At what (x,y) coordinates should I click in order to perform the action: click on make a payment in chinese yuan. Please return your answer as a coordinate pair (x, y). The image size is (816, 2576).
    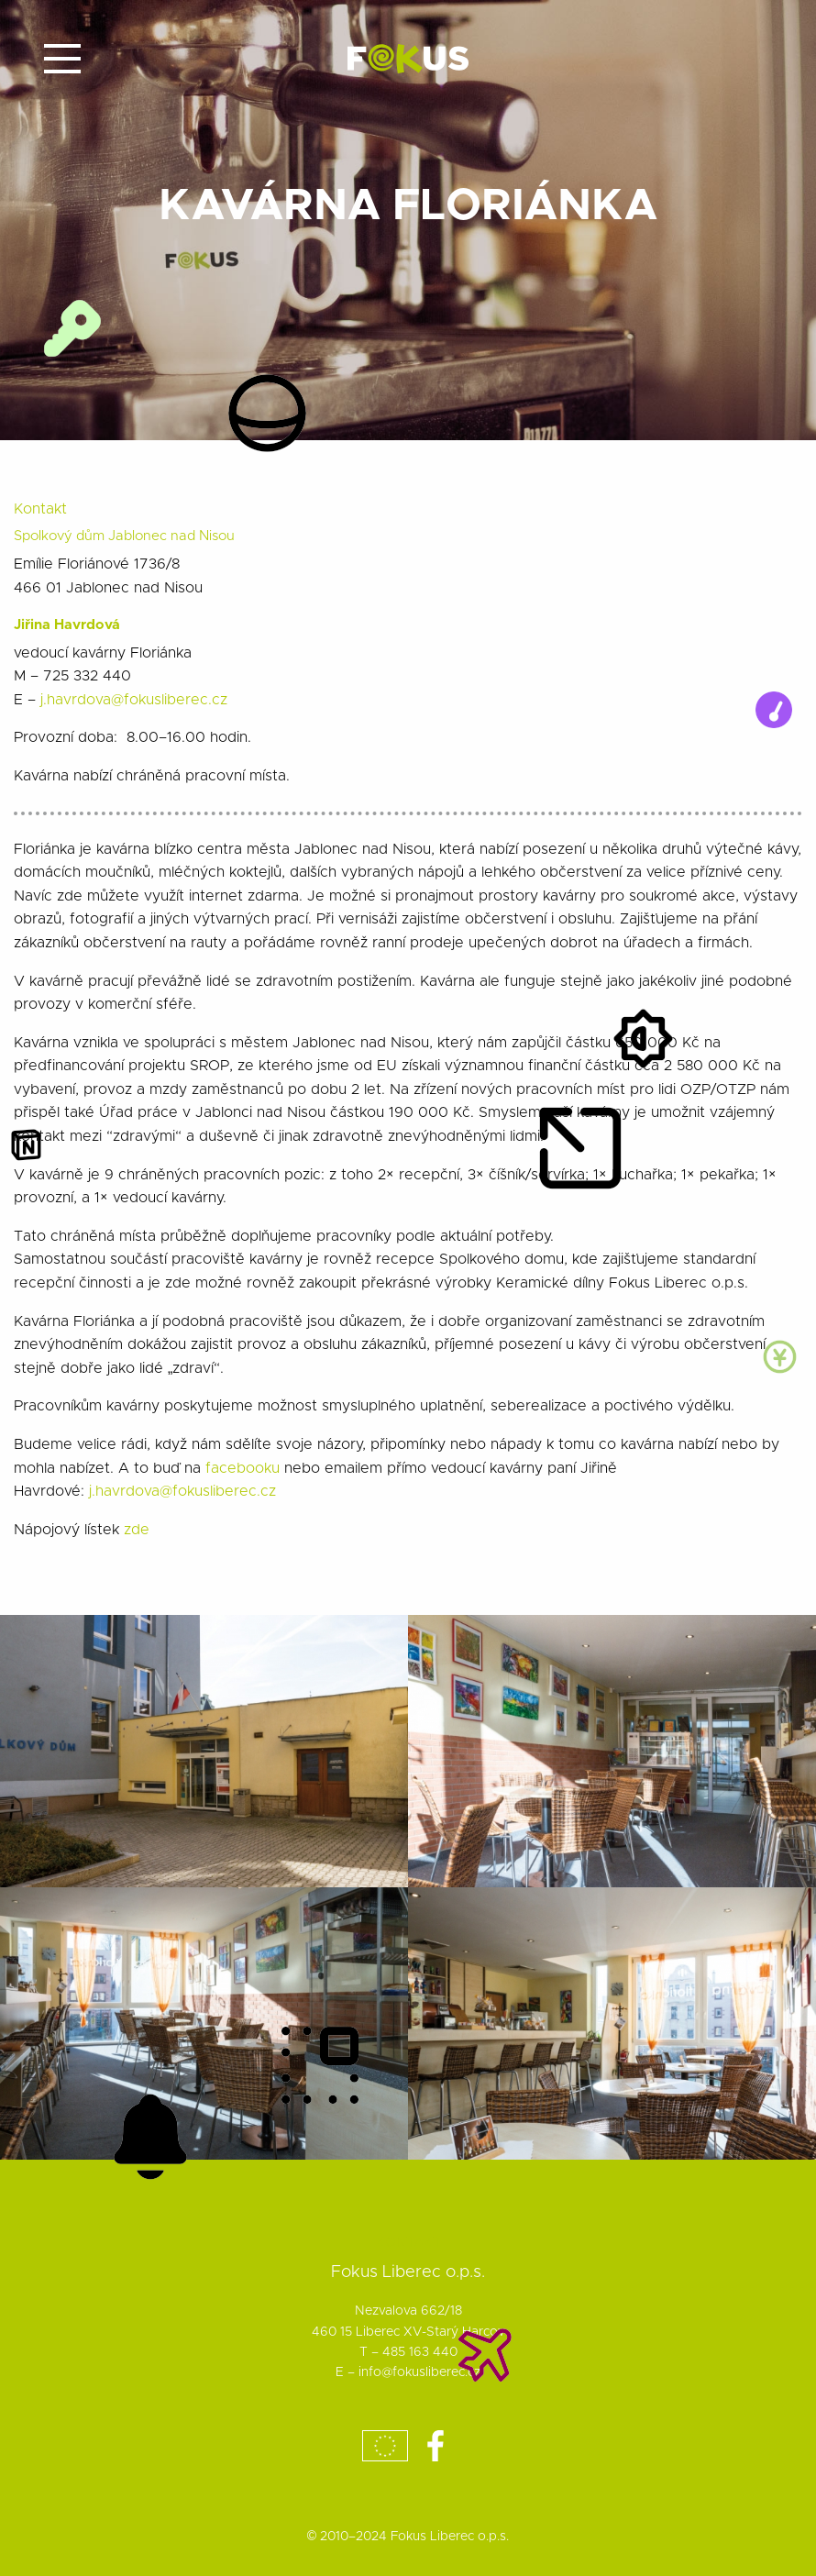
    Looking at the image, I should click on (779, 1356).